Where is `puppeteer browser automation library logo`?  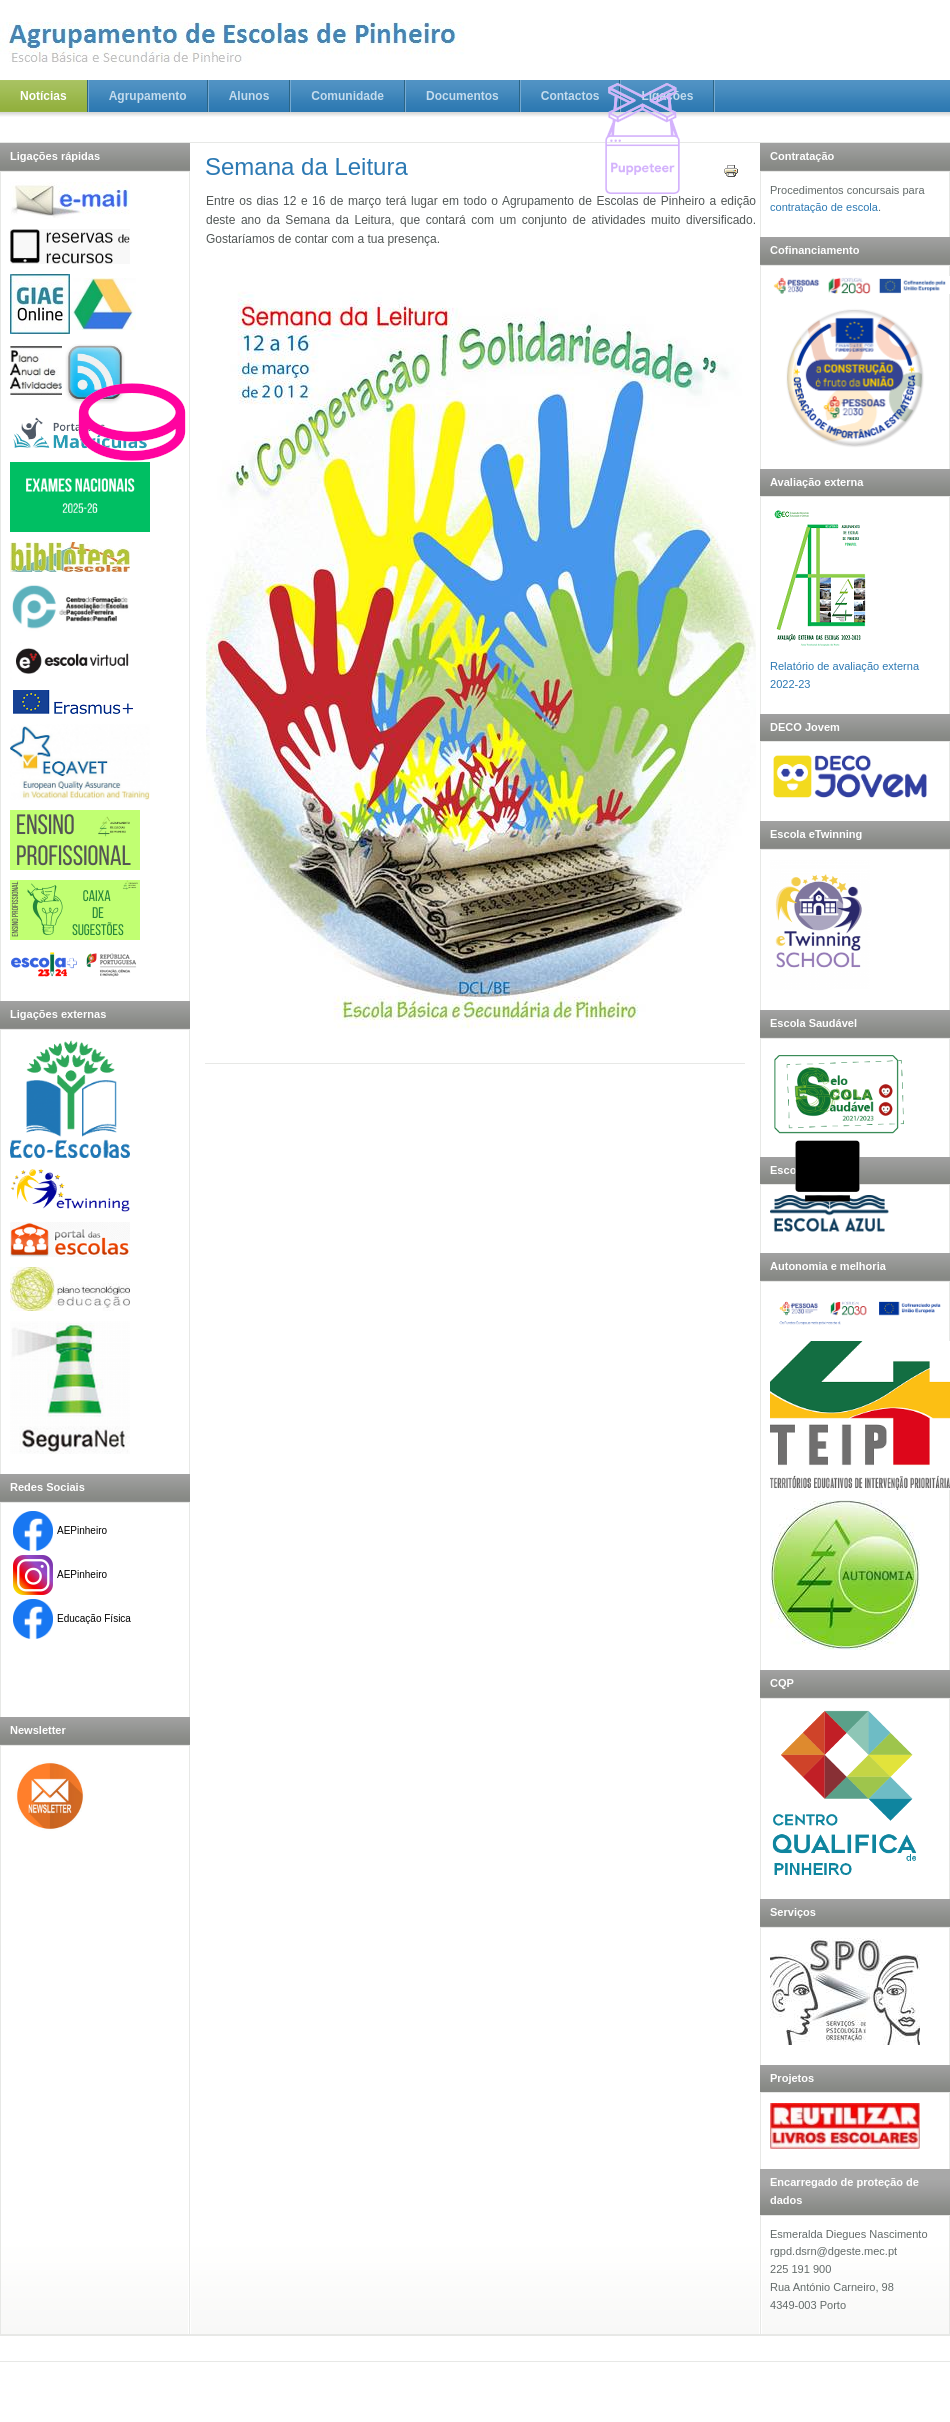 puppeteer browser automation library logo is located at coordinates (642, 138).